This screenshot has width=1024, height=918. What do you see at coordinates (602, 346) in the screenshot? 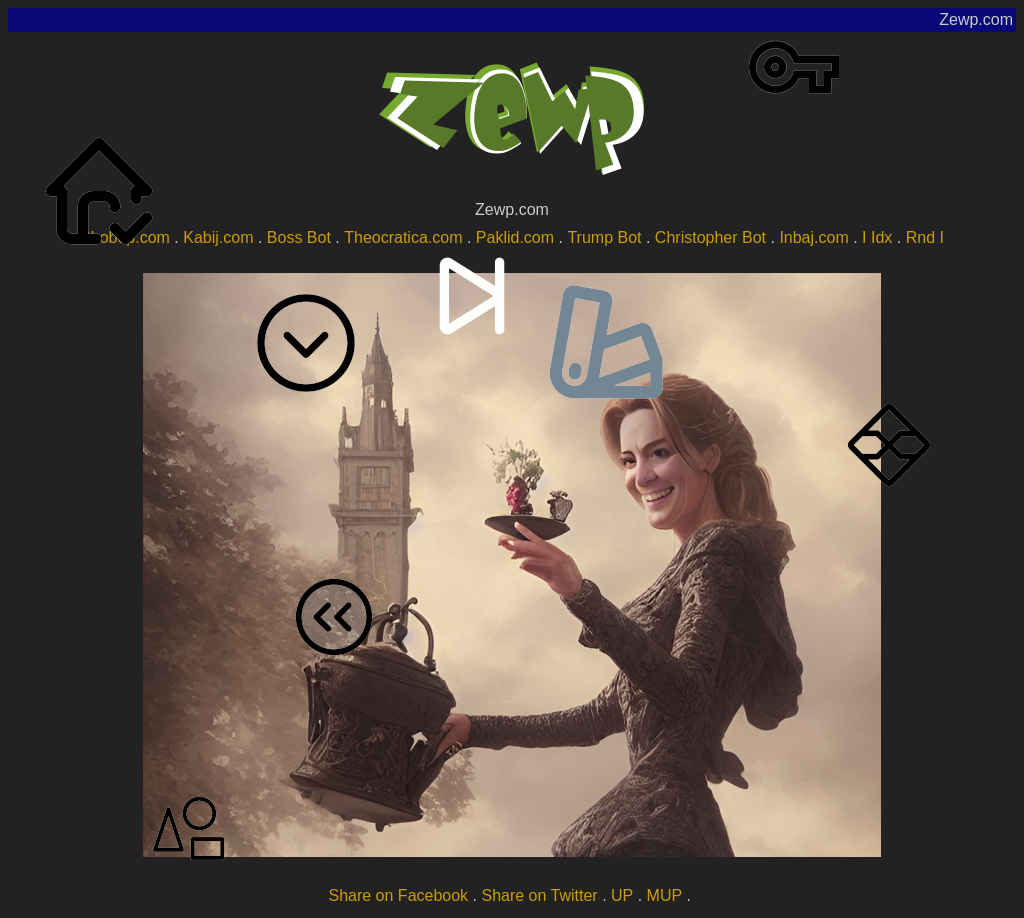
I see `open color palette or theme options` at bounding box center [602, 346].